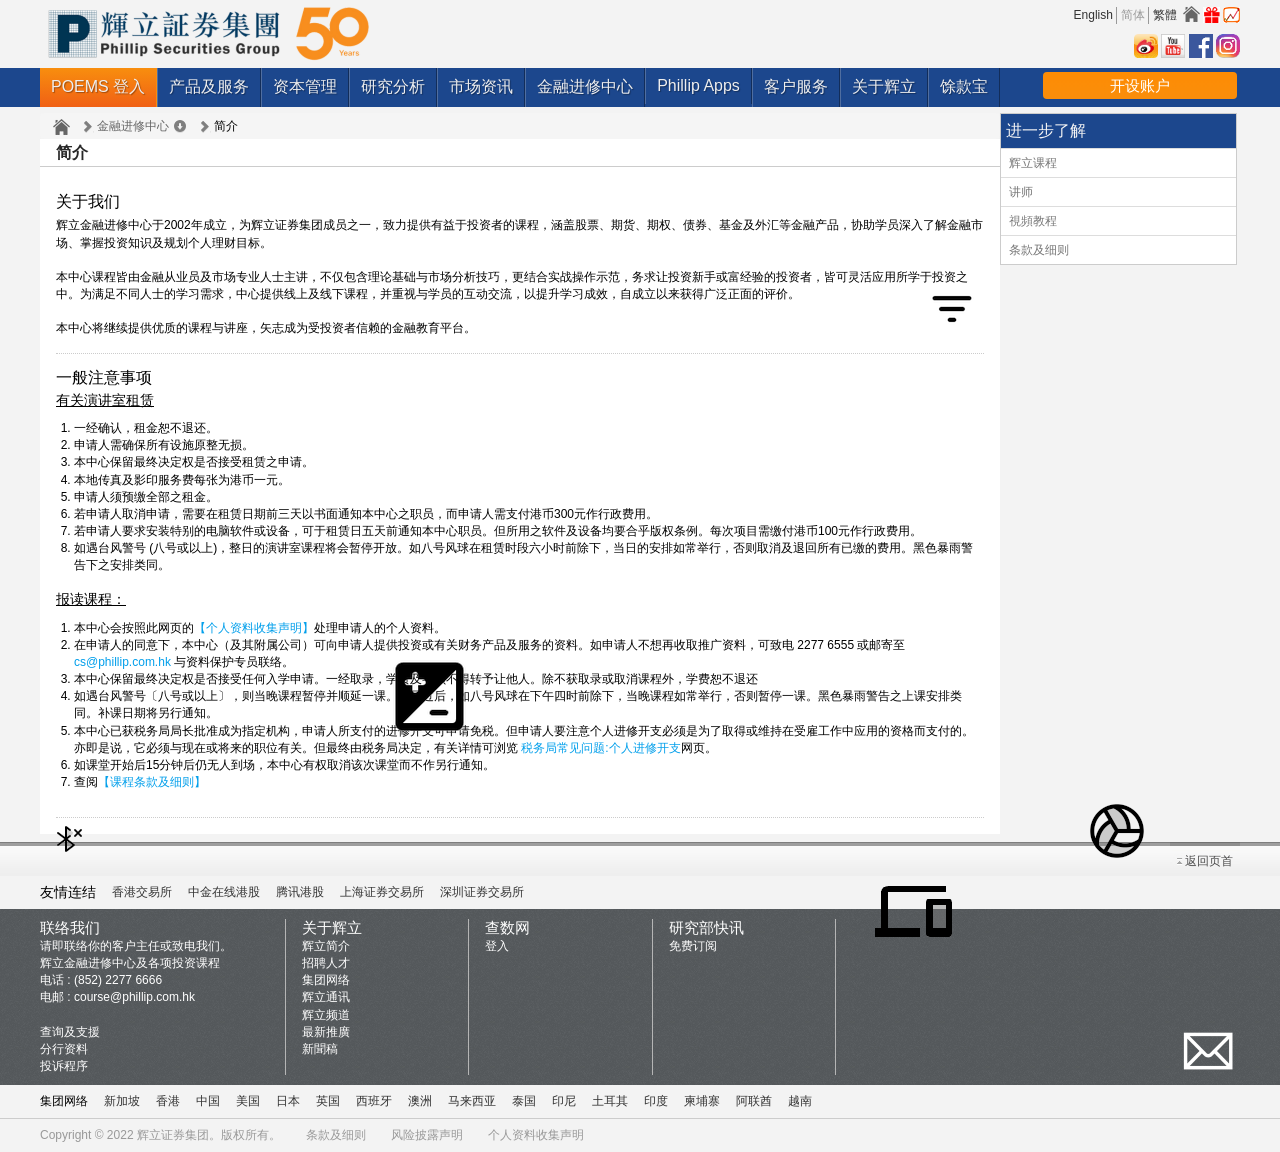 Image resolution: width=1280 pixels, height=1152 pixels. What do you see at coordinates (952, 309) in the screenshot?
I see `filter or sort list items` at bounding box center [952, 309].